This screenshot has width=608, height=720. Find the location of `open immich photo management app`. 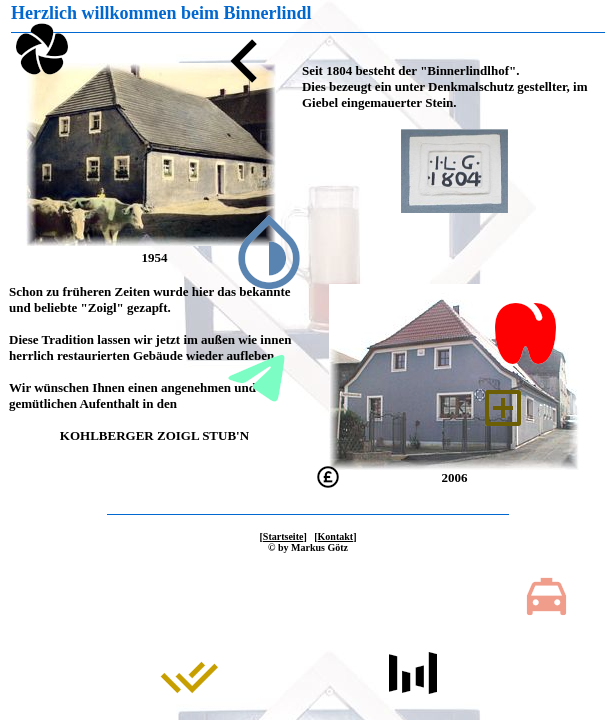

open immich photo management app is located at coordinates (42, 49).